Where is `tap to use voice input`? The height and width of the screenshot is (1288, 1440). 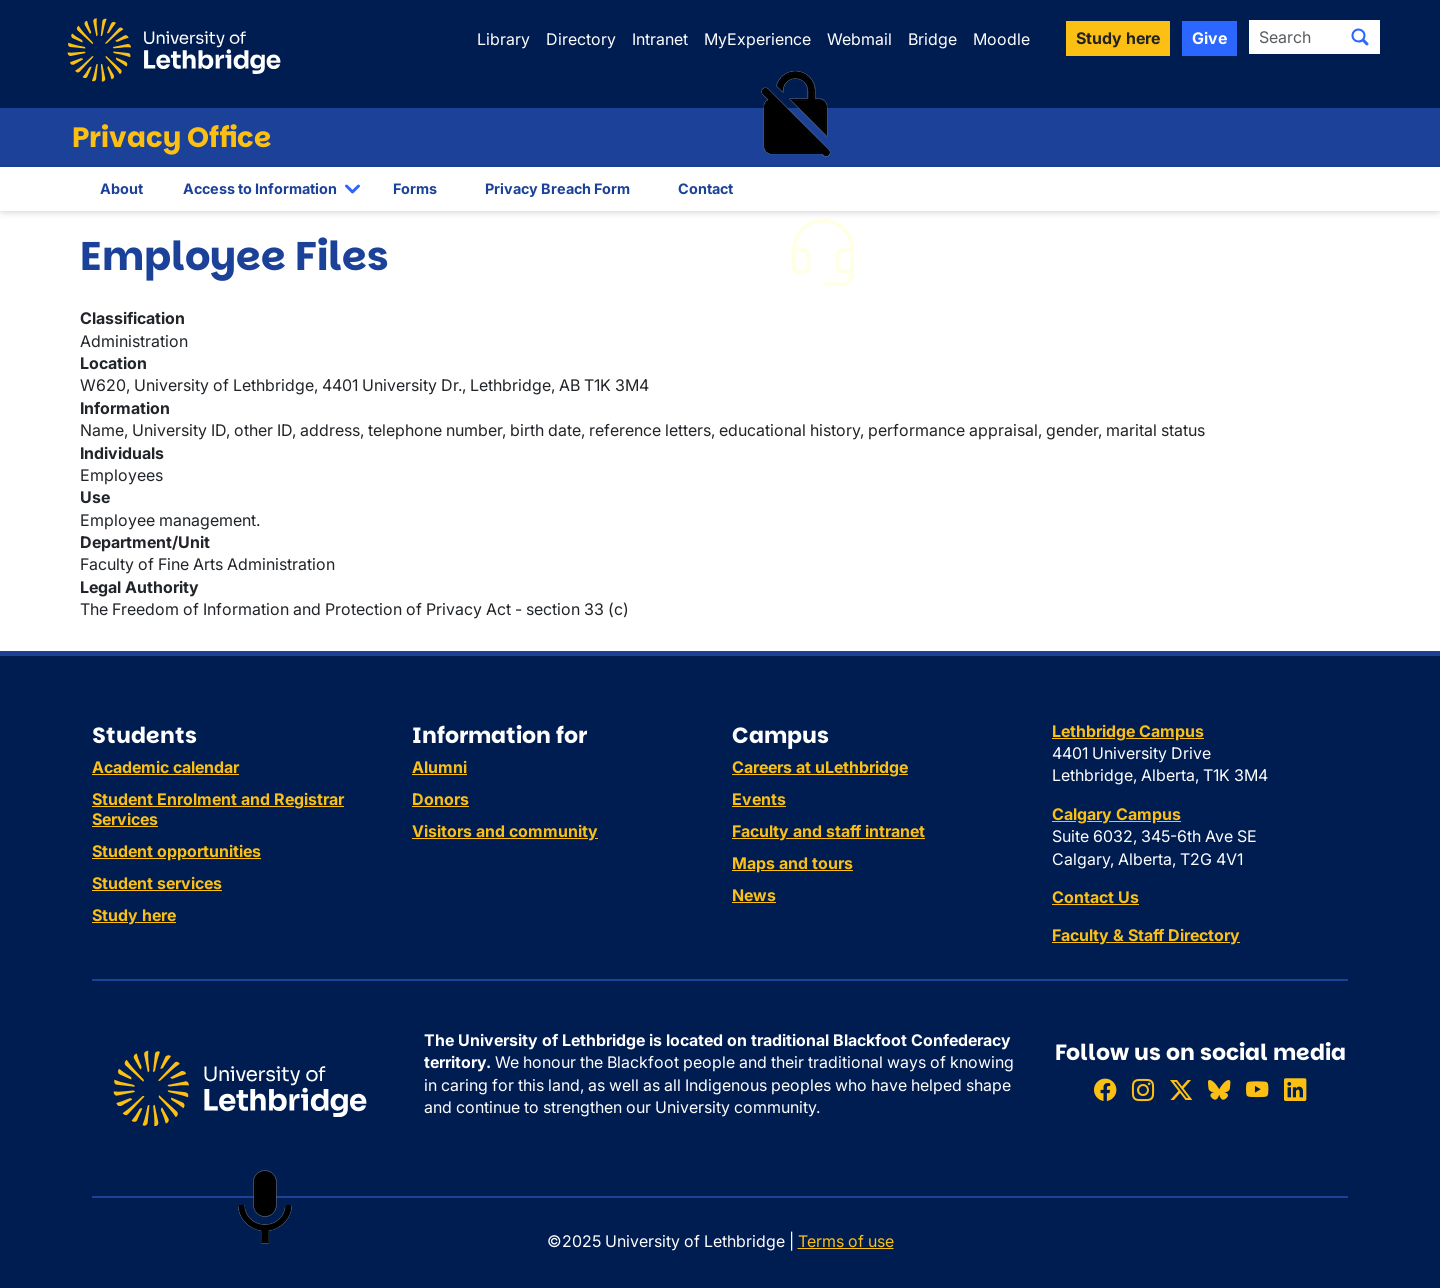 tap to use voice input is located at coordinates (265, 1205).